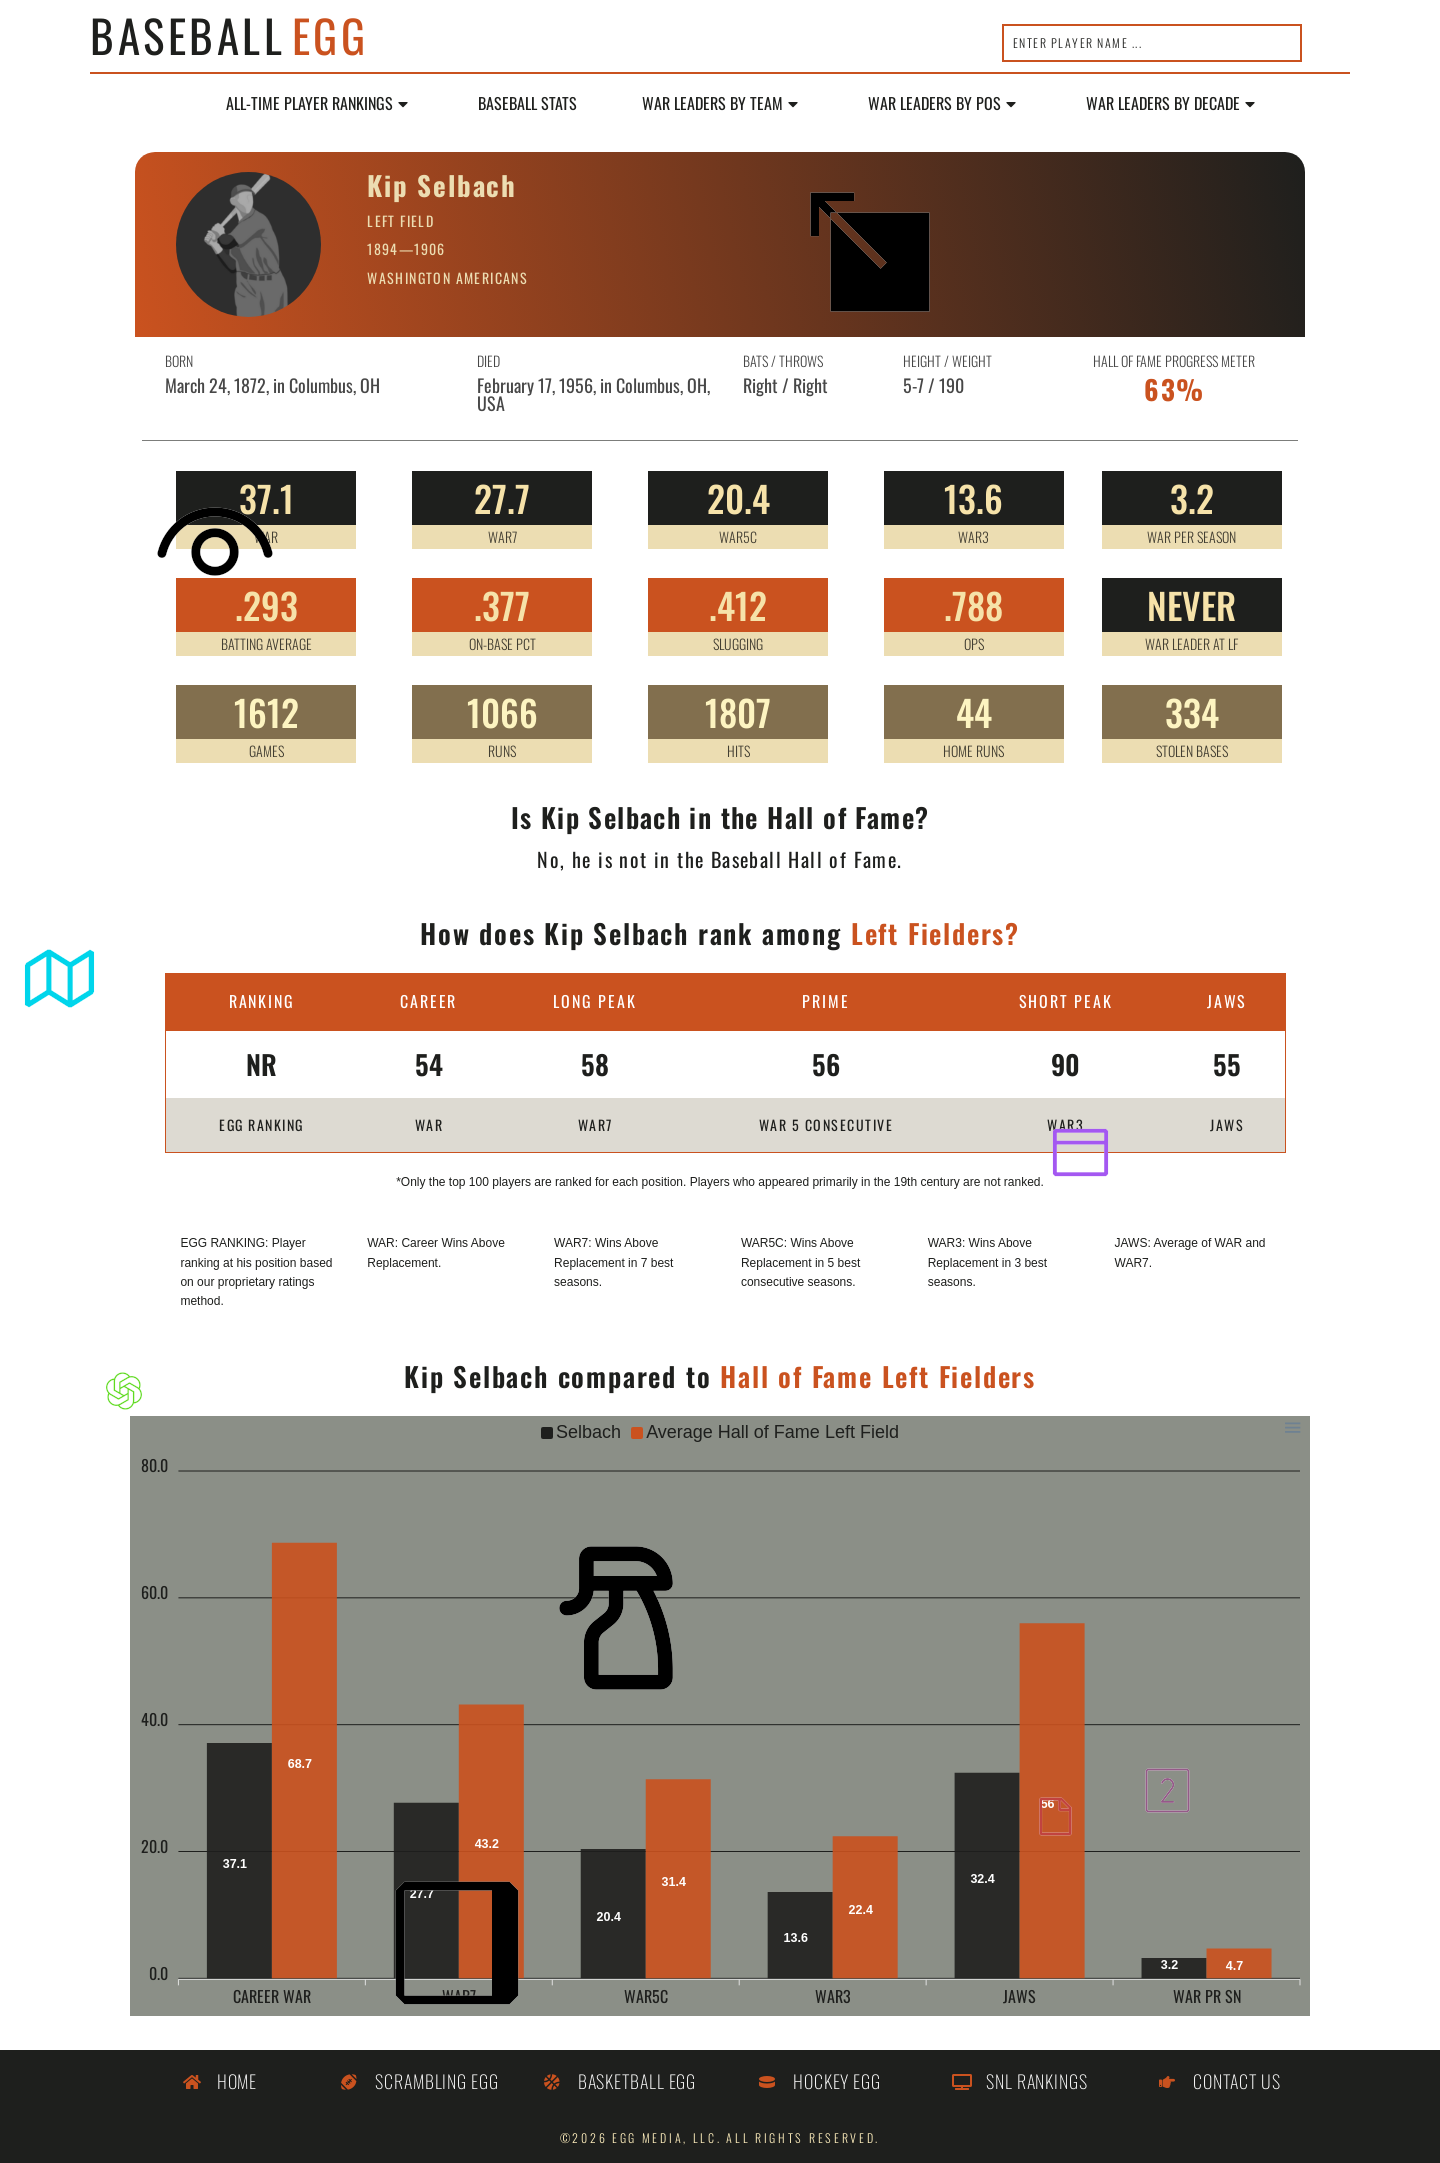  Describe the element at coordinates (1080, 1152) in the screenshot. I see `open in a new window` at that location.